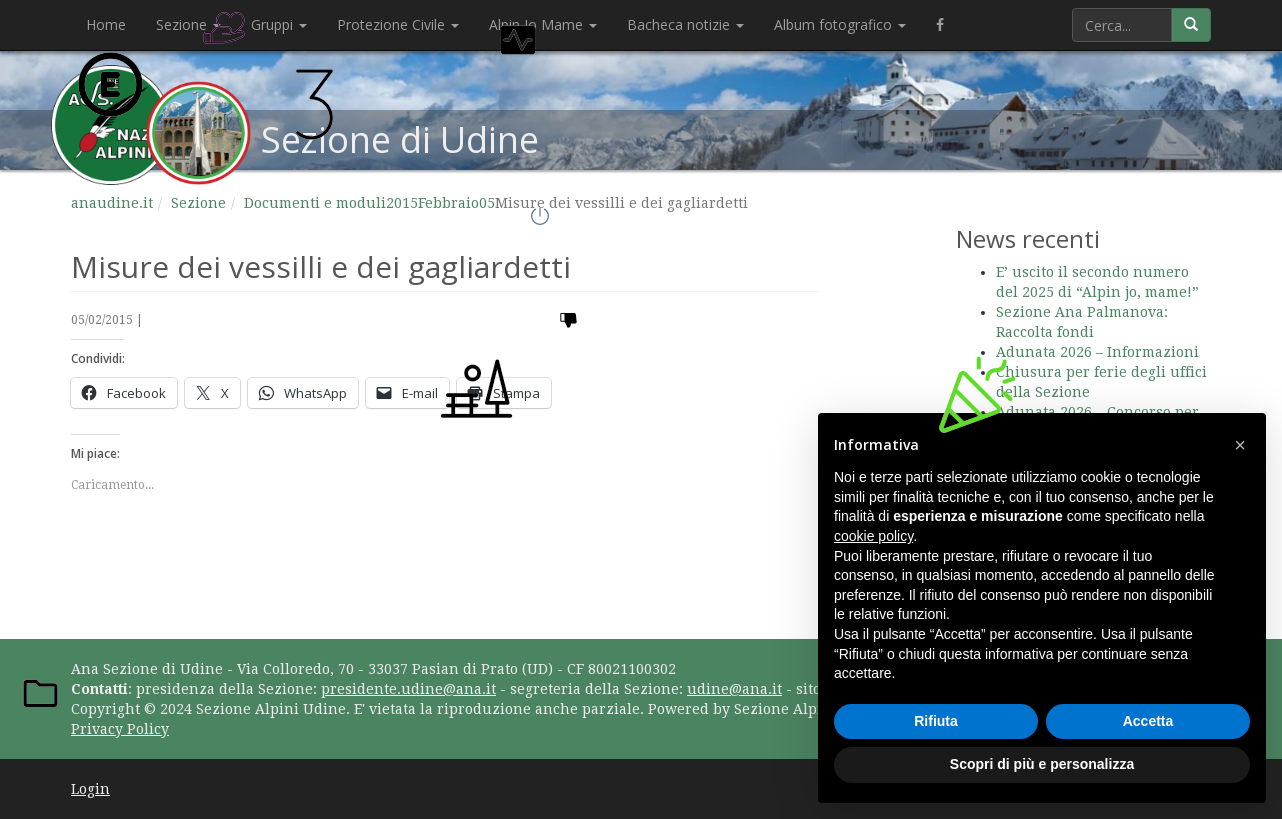  Describe the element at coordinates (540, 216) in the screenshot. I see `turn device on or off` at that location.